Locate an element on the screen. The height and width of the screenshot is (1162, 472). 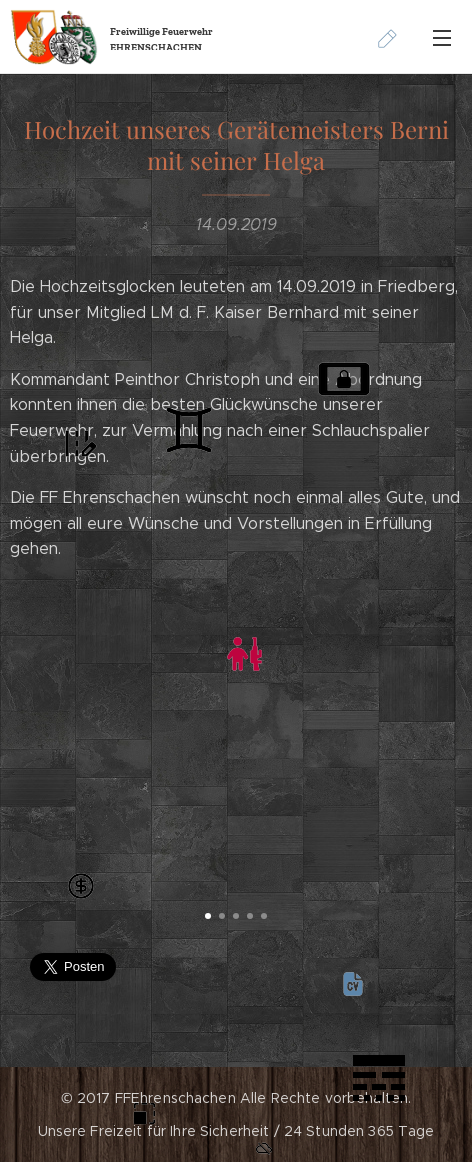
change text line spacing or density is located at coordinates (379, 1078).